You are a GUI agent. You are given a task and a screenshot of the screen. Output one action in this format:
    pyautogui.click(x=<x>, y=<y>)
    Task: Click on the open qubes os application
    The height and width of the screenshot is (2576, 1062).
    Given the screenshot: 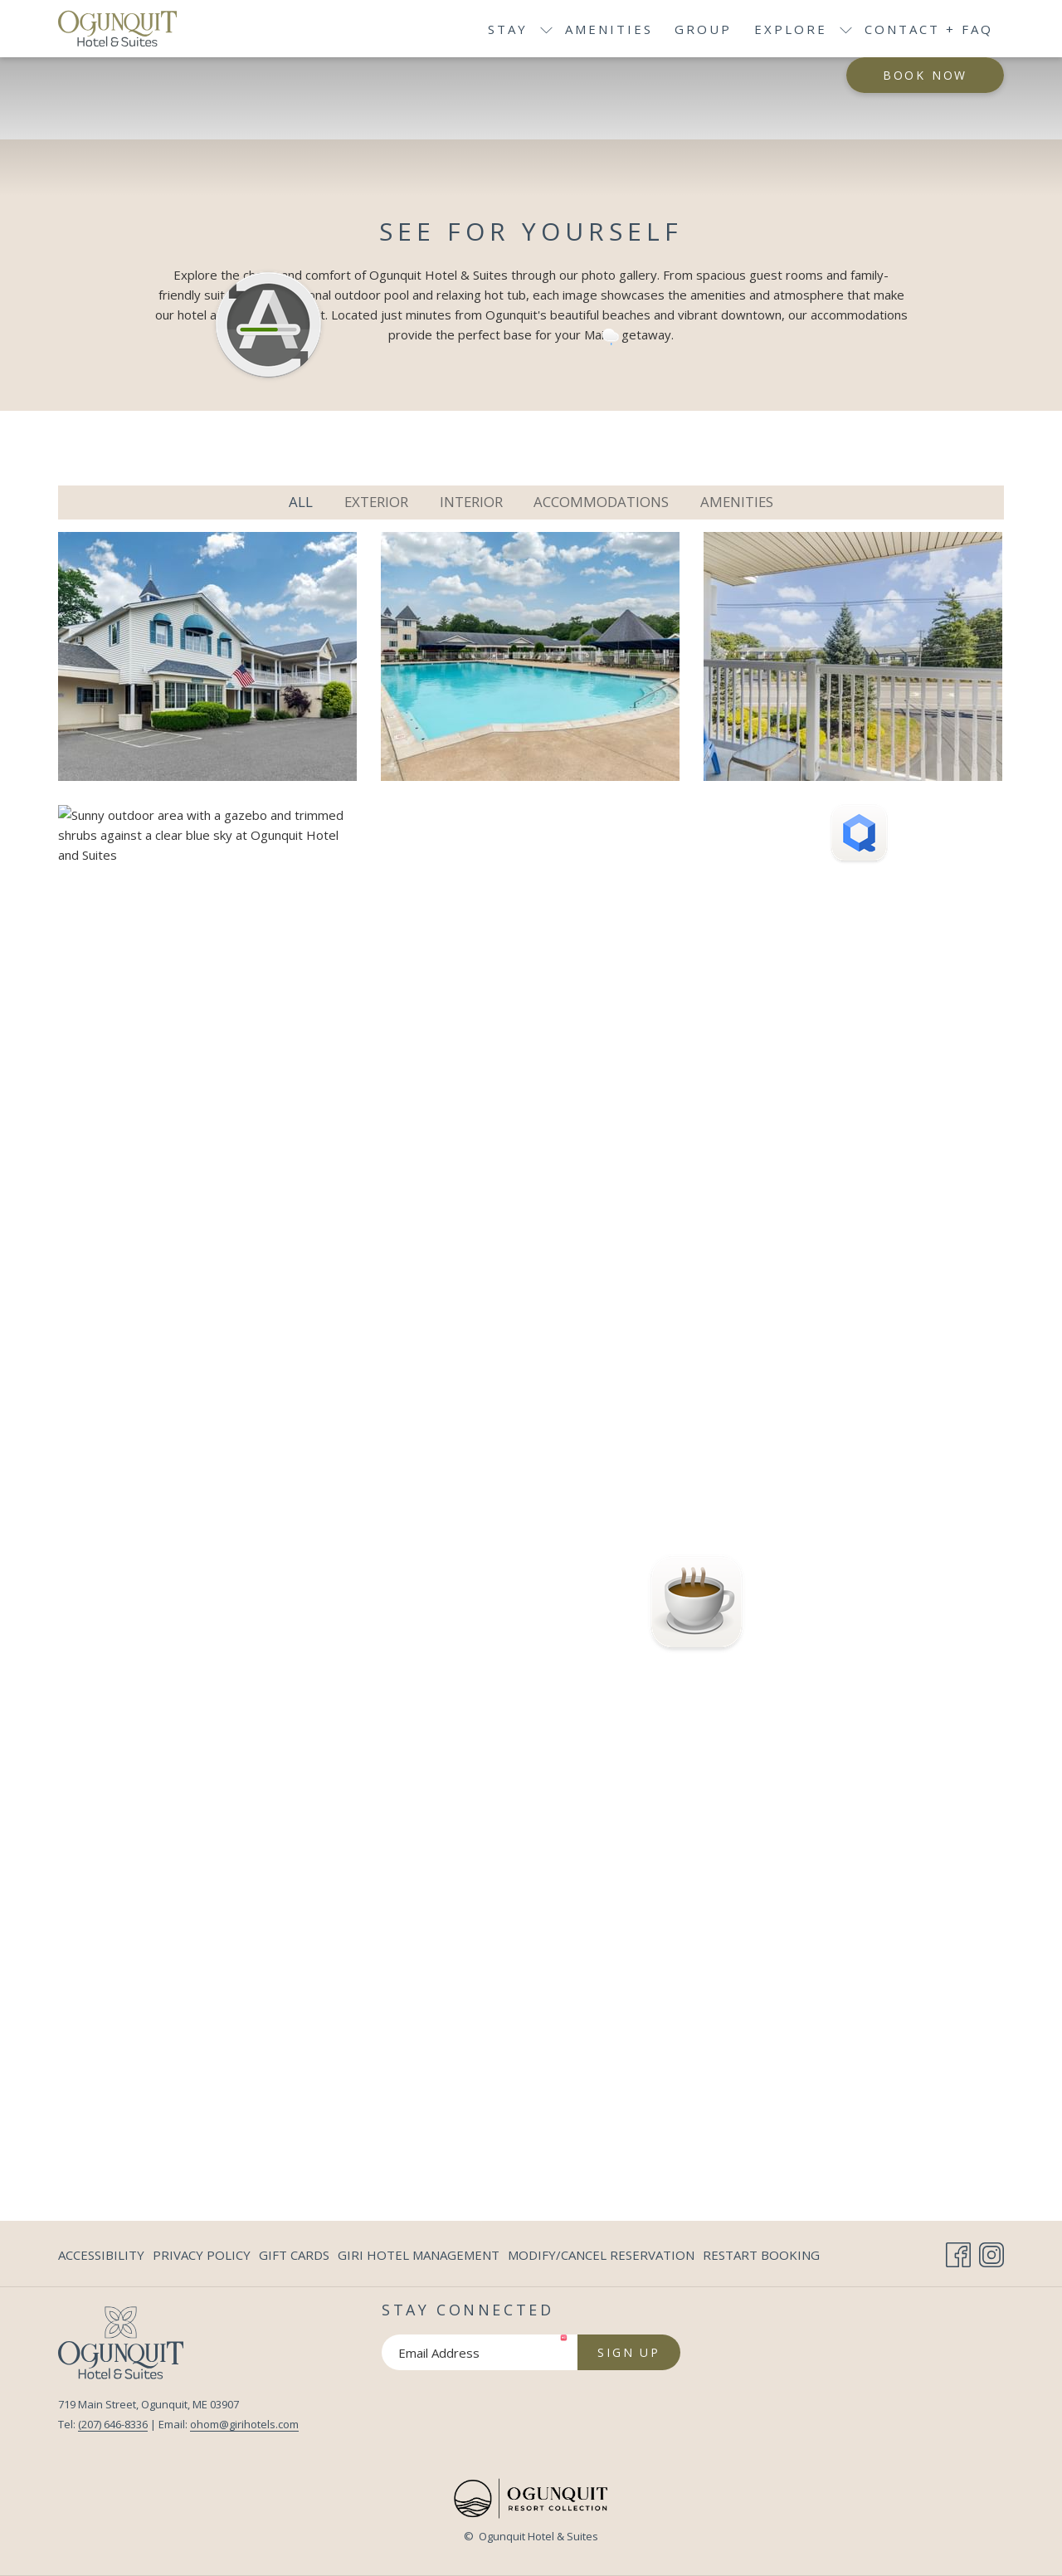 What is the action you would take?
    pyautogui.click(x=859, y=832)
    